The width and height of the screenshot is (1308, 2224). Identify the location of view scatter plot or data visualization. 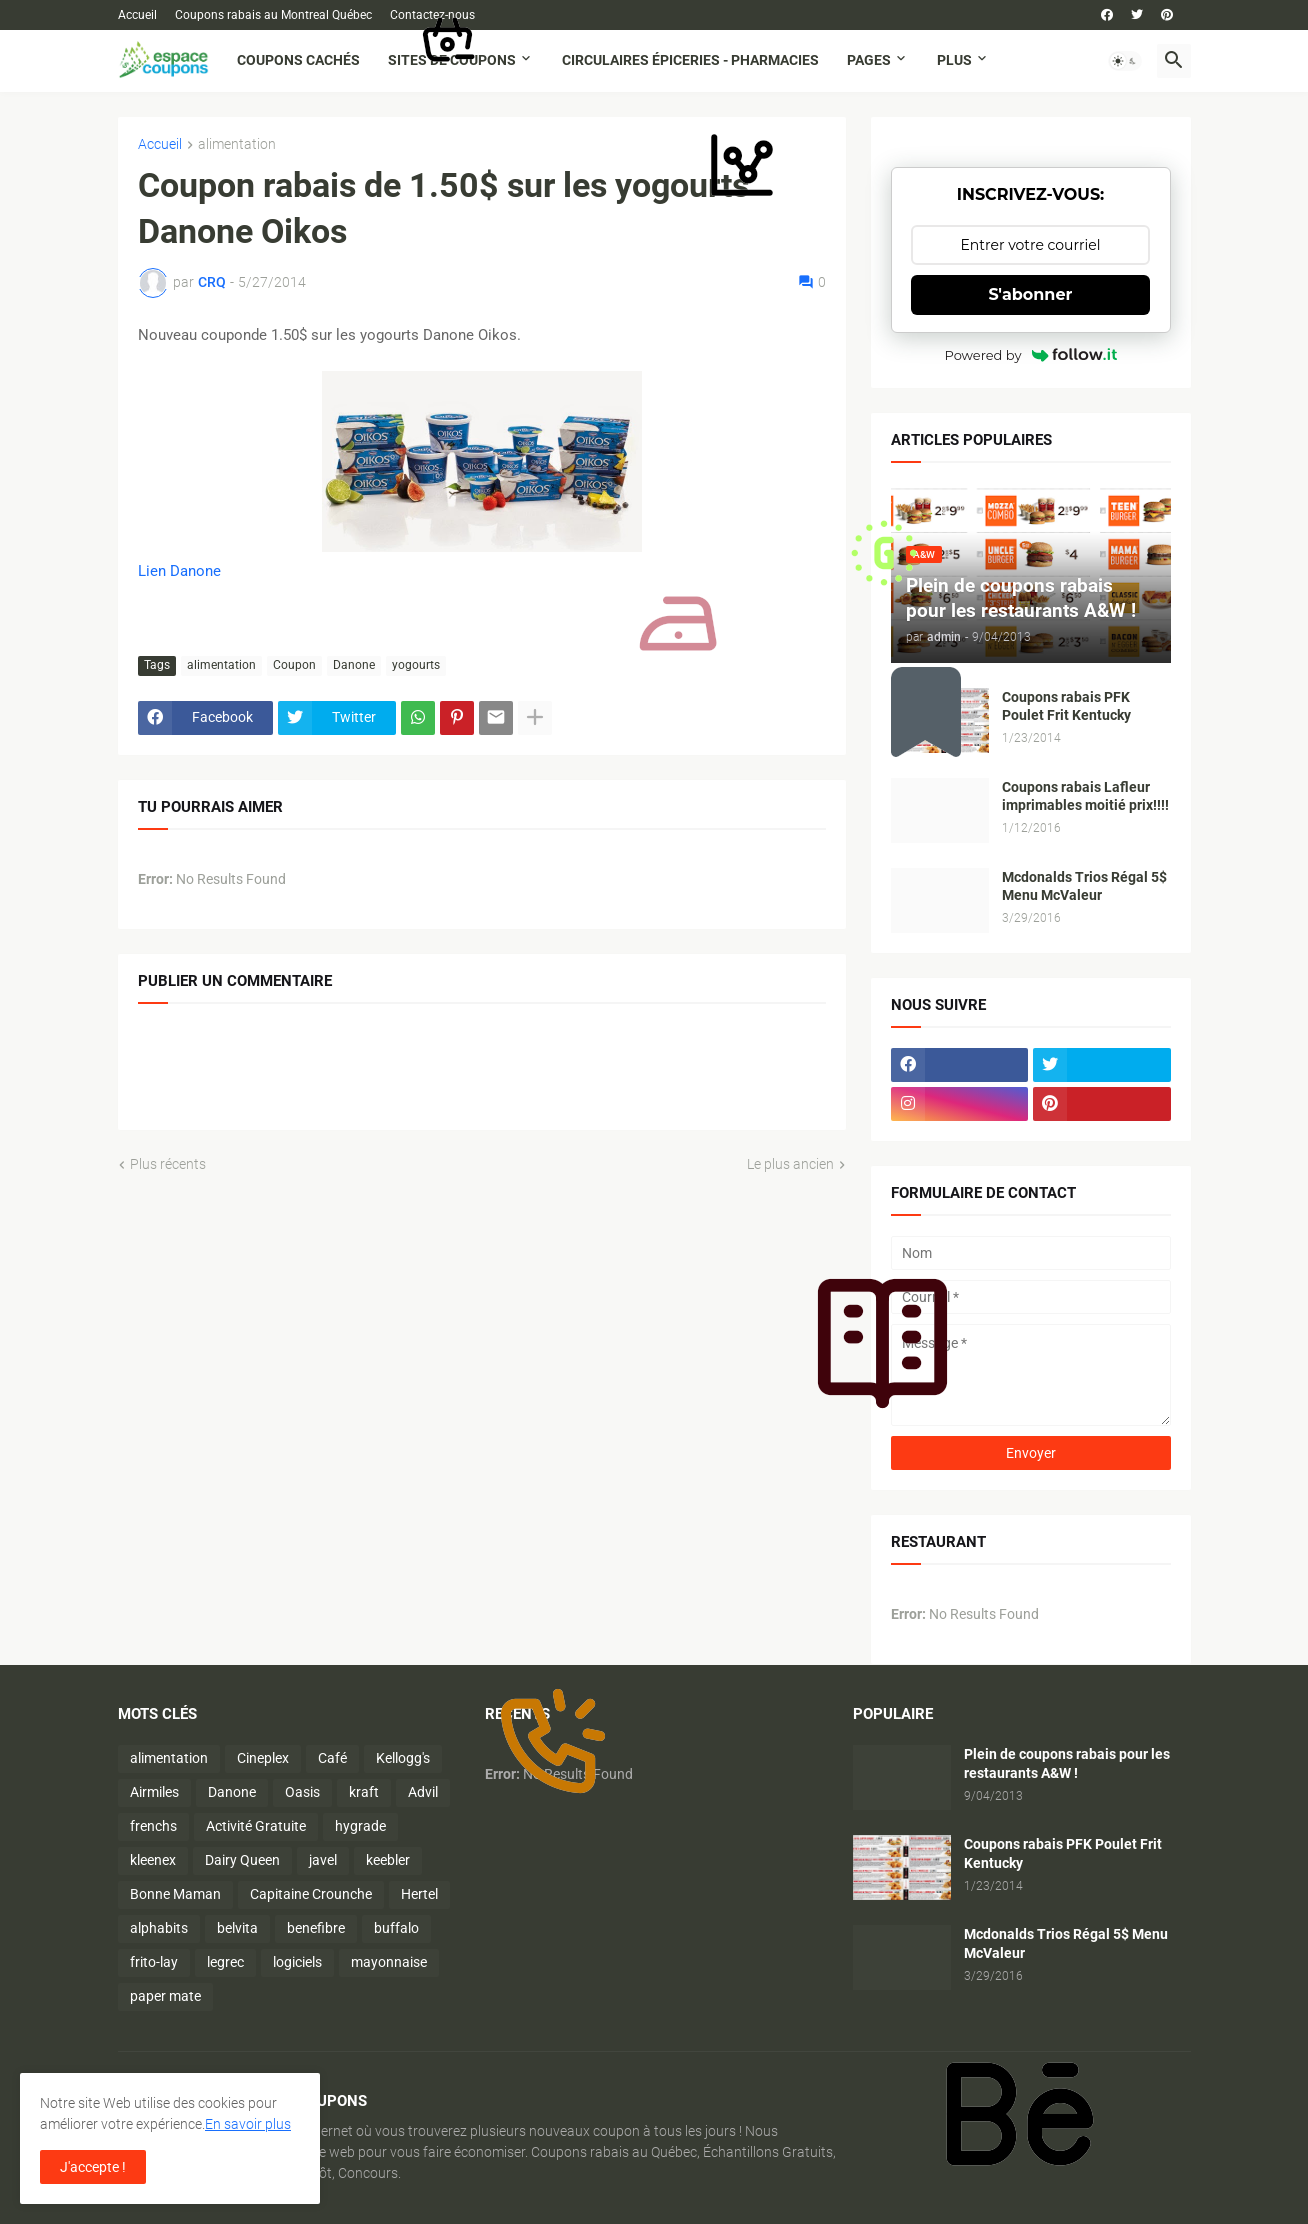
(742, 165).